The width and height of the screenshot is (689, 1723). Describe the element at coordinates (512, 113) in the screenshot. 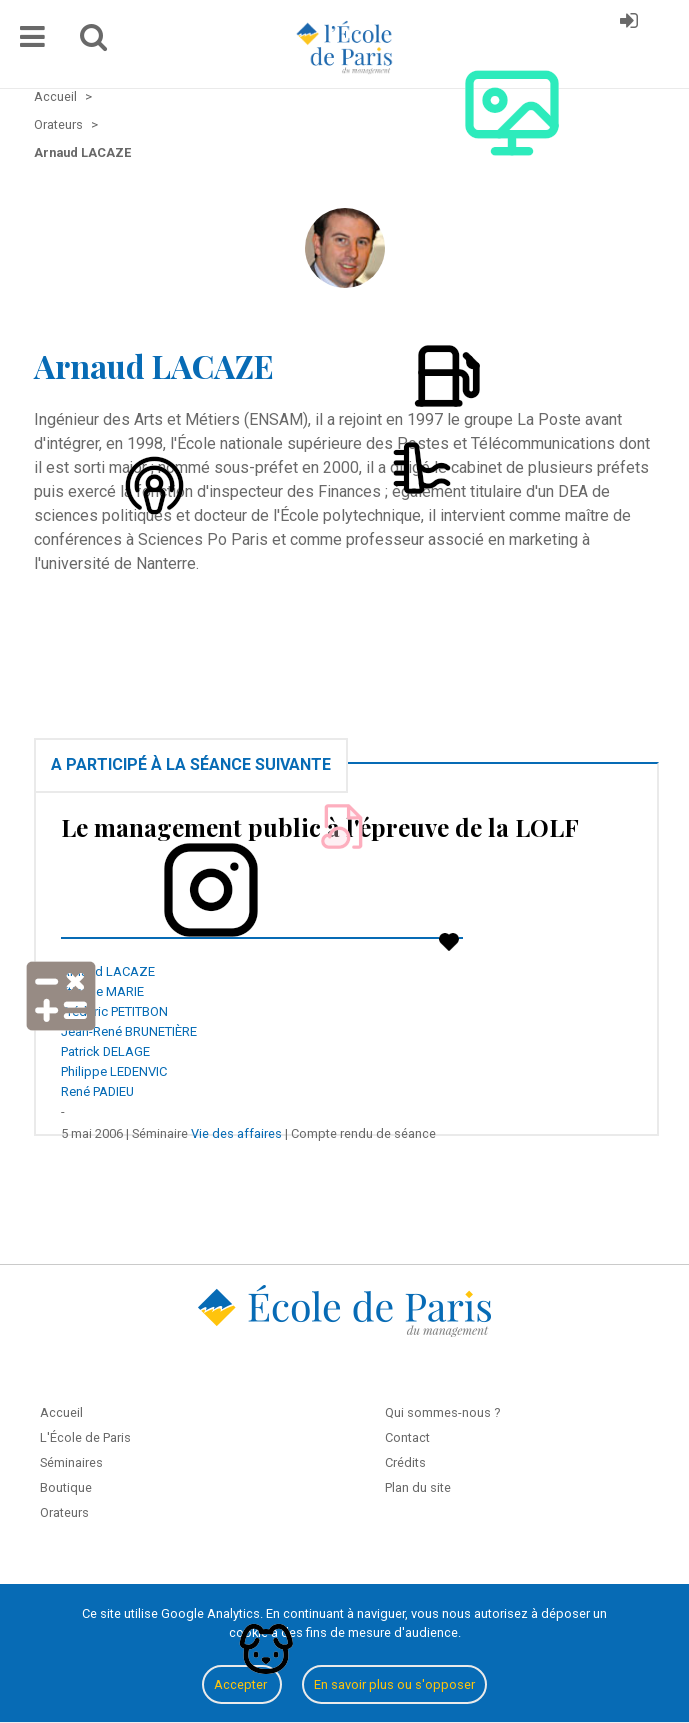

I see `change desktop wallpaper` at that location.